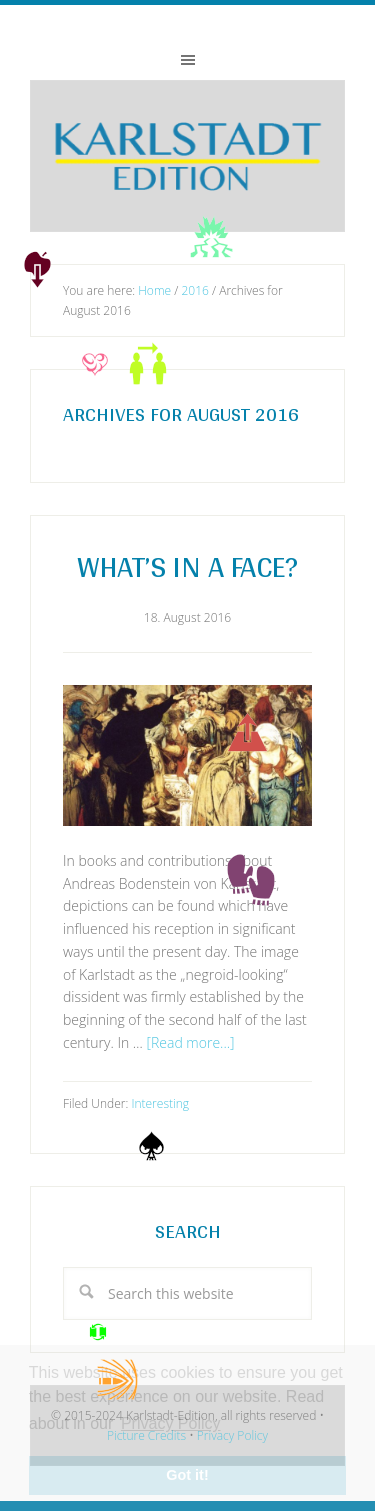 The width and height of the screenshot is (375, 1511). What do you see at coordinates (117, 1379) in the screenshot?
I see `indicates high-speed or fast-forward action` at bounding box center [117, 1379].